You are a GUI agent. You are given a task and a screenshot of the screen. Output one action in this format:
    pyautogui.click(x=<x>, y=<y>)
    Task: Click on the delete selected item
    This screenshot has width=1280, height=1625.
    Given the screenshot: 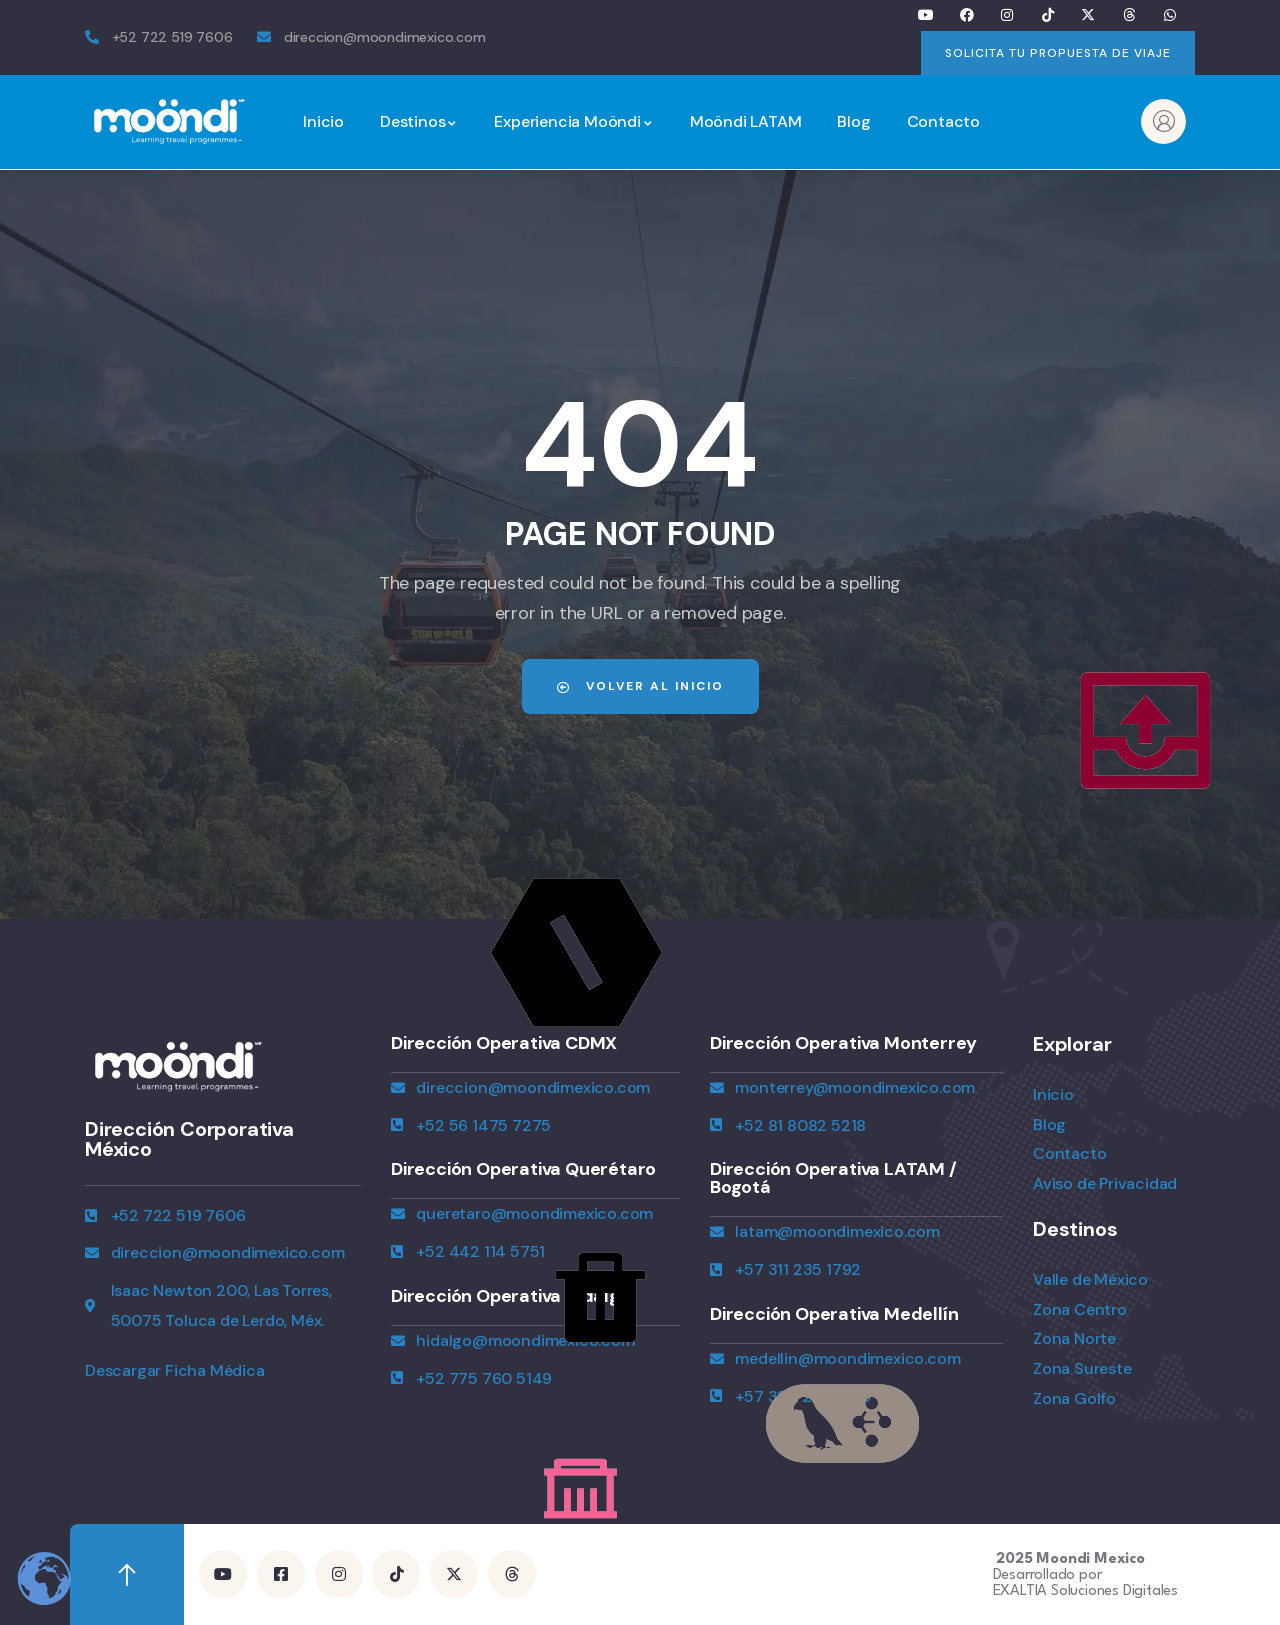 What is the action you would take?
    pyautogui.click(x=600, y=1297)
    